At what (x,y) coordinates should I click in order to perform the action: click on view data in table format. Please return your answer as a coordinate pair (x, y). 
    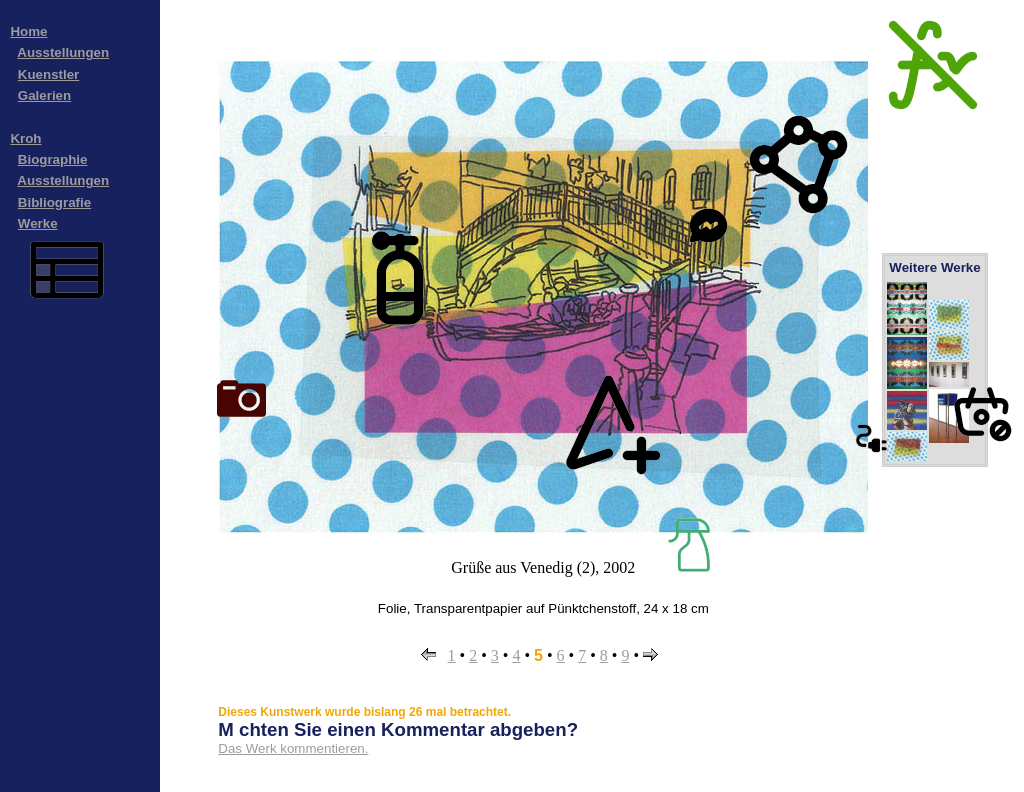
    Looking at the image, I should click on (67, 270).